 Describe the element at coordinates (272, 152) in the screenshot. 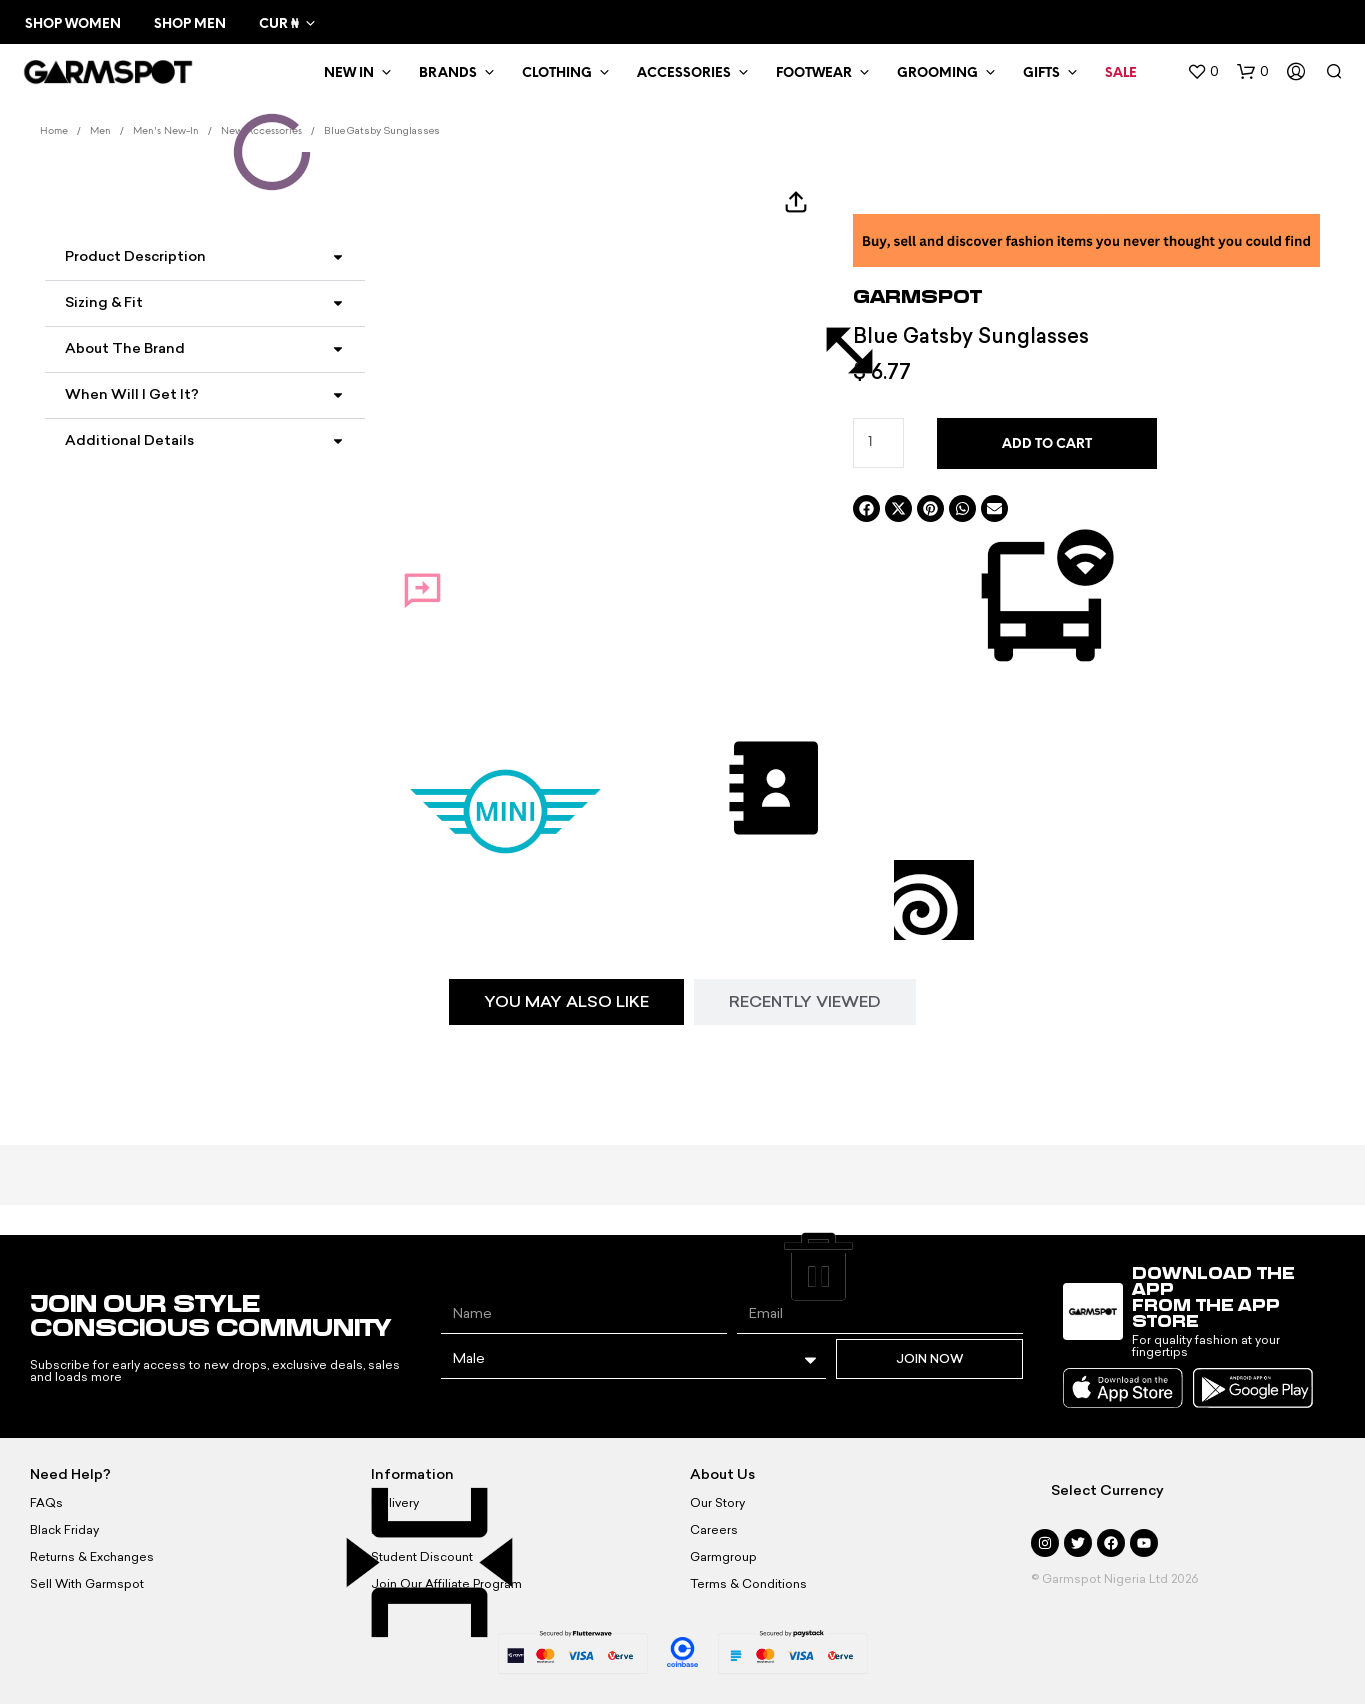

I see `indicates content is loading` at that location.